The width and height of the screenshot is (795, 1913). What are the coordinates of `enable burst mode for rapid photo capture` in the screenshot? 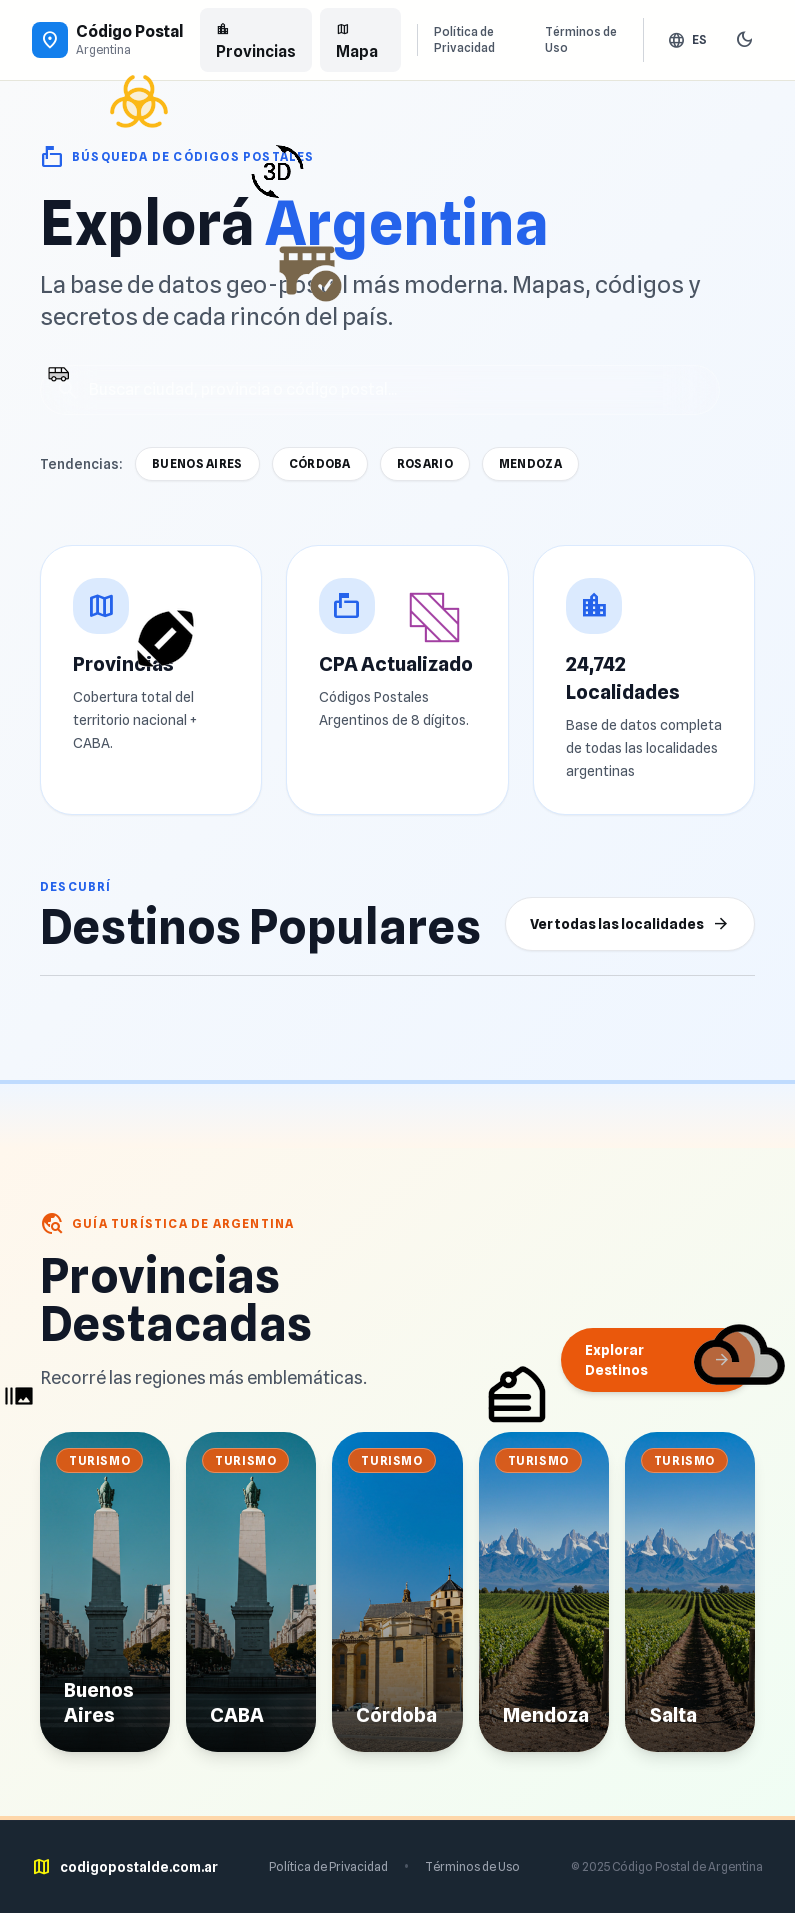 It's located at (19, 1396).